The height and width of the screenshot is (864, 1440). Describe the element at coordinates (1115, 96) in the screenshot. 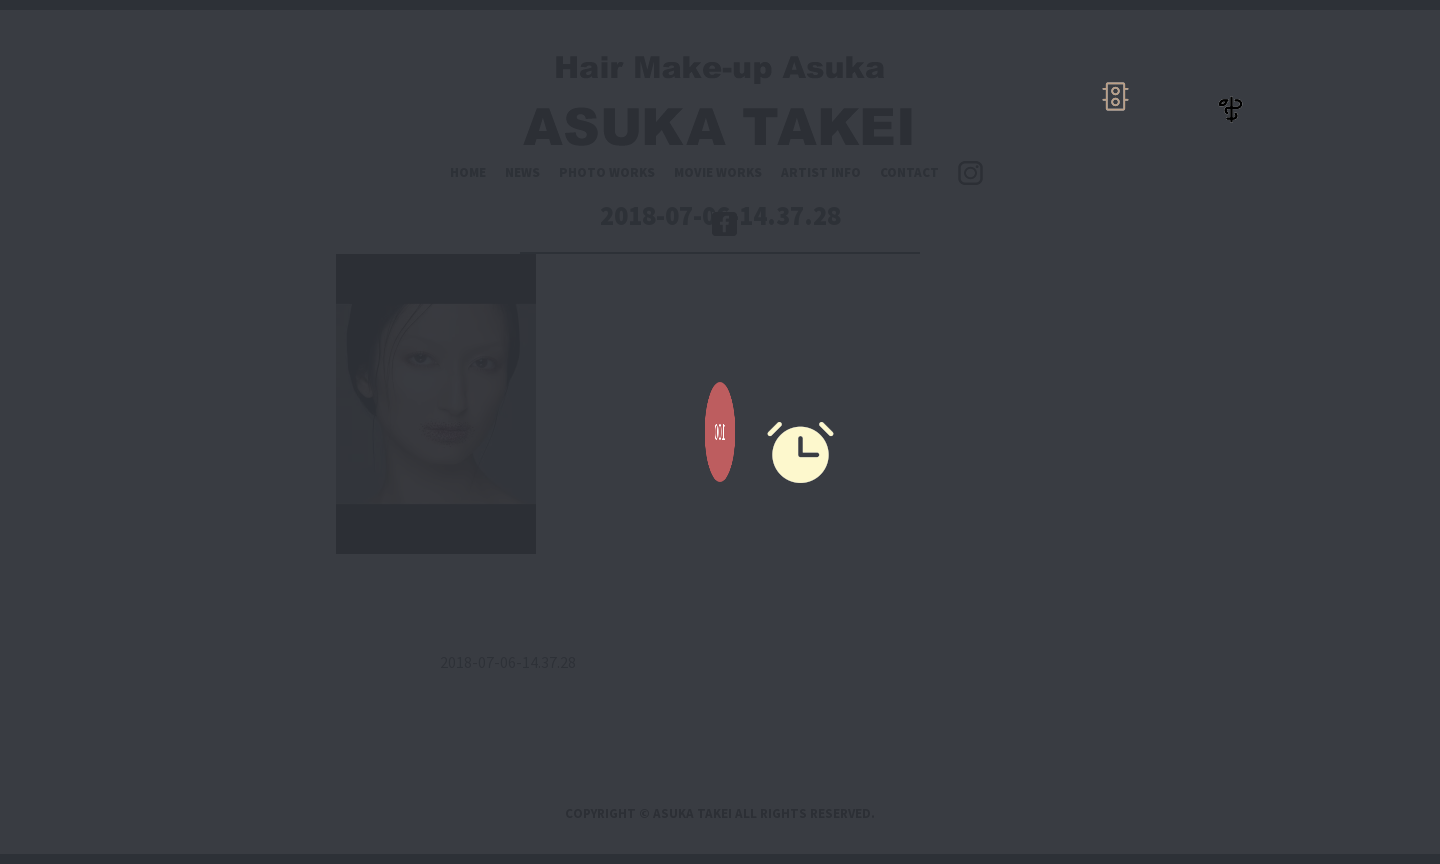

I see `traffic or transportation settings` at that location.